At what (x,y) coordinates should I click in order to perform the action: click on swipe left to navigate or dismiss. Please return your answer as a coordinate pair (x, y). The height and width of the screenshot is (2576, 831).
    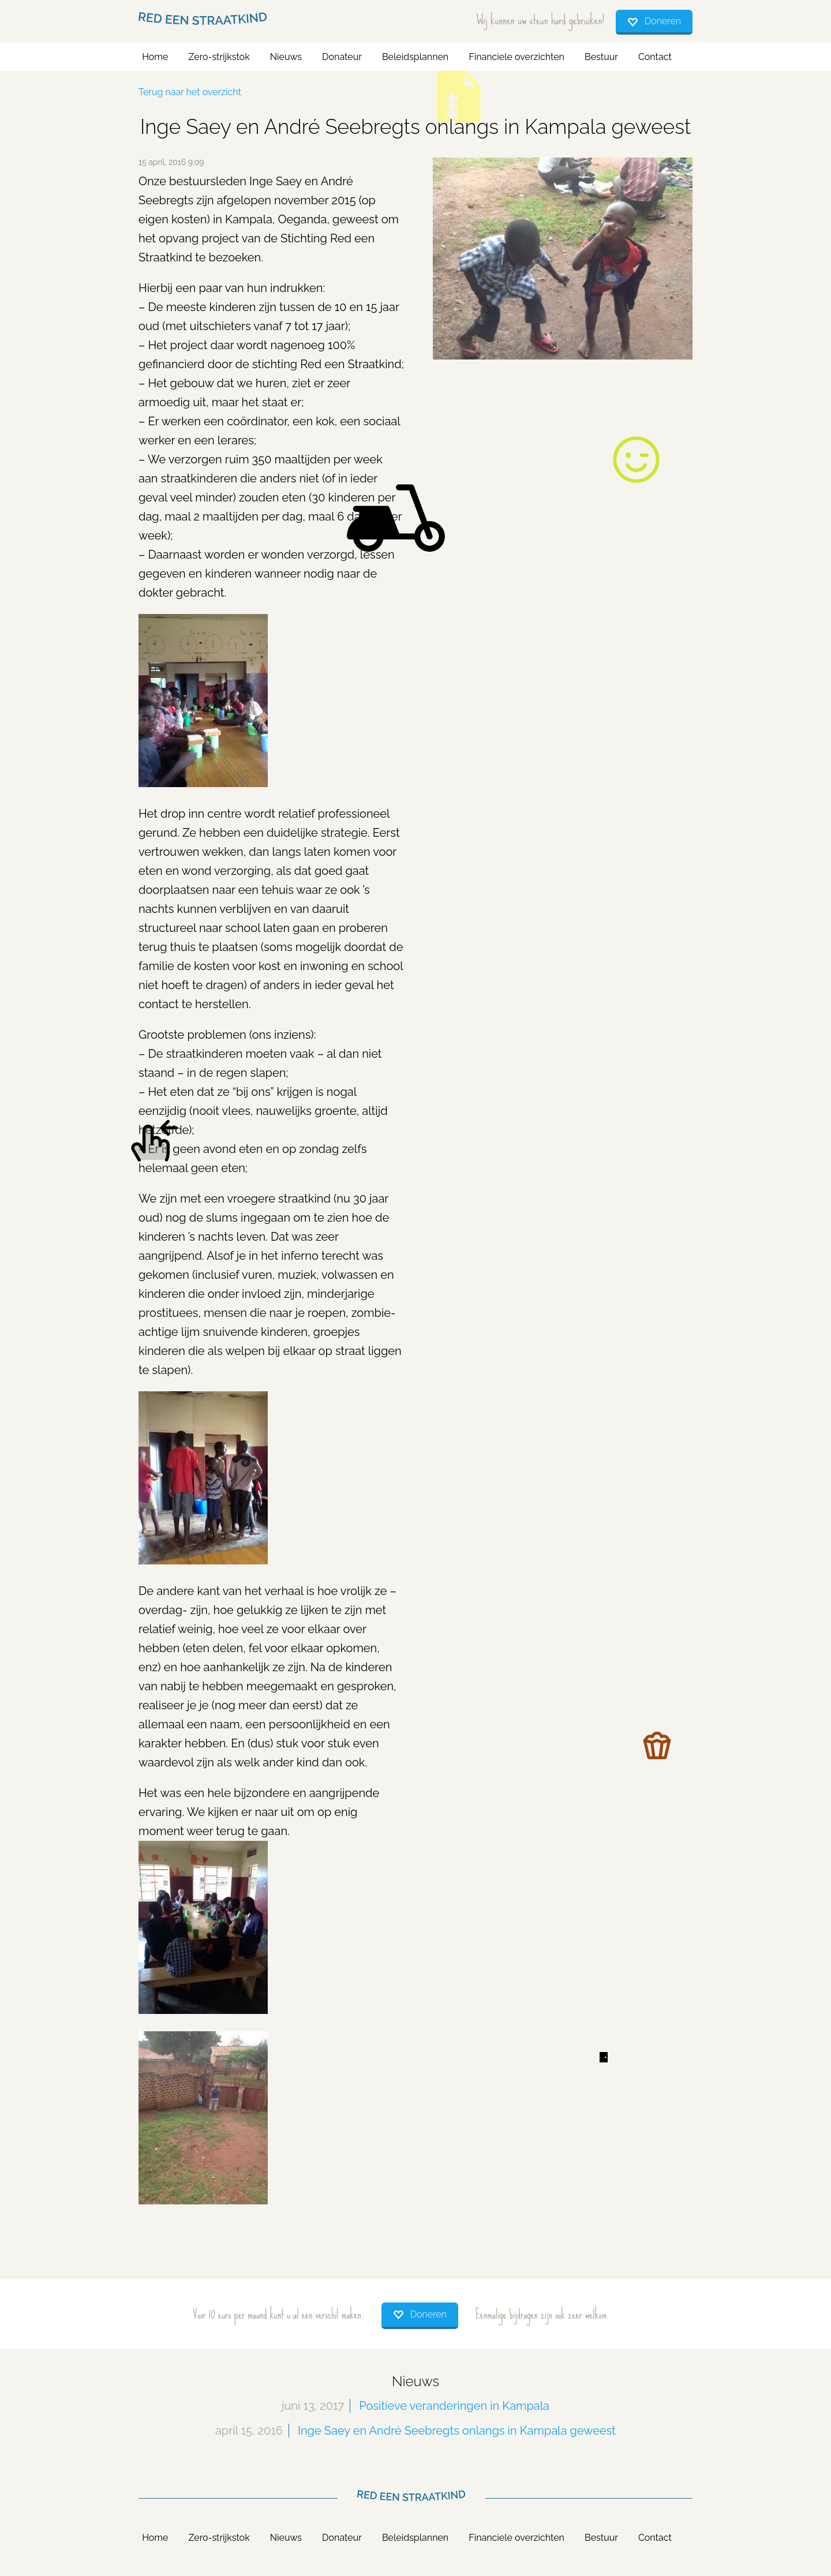
    Looking at the image, I should click on (152, 1142).